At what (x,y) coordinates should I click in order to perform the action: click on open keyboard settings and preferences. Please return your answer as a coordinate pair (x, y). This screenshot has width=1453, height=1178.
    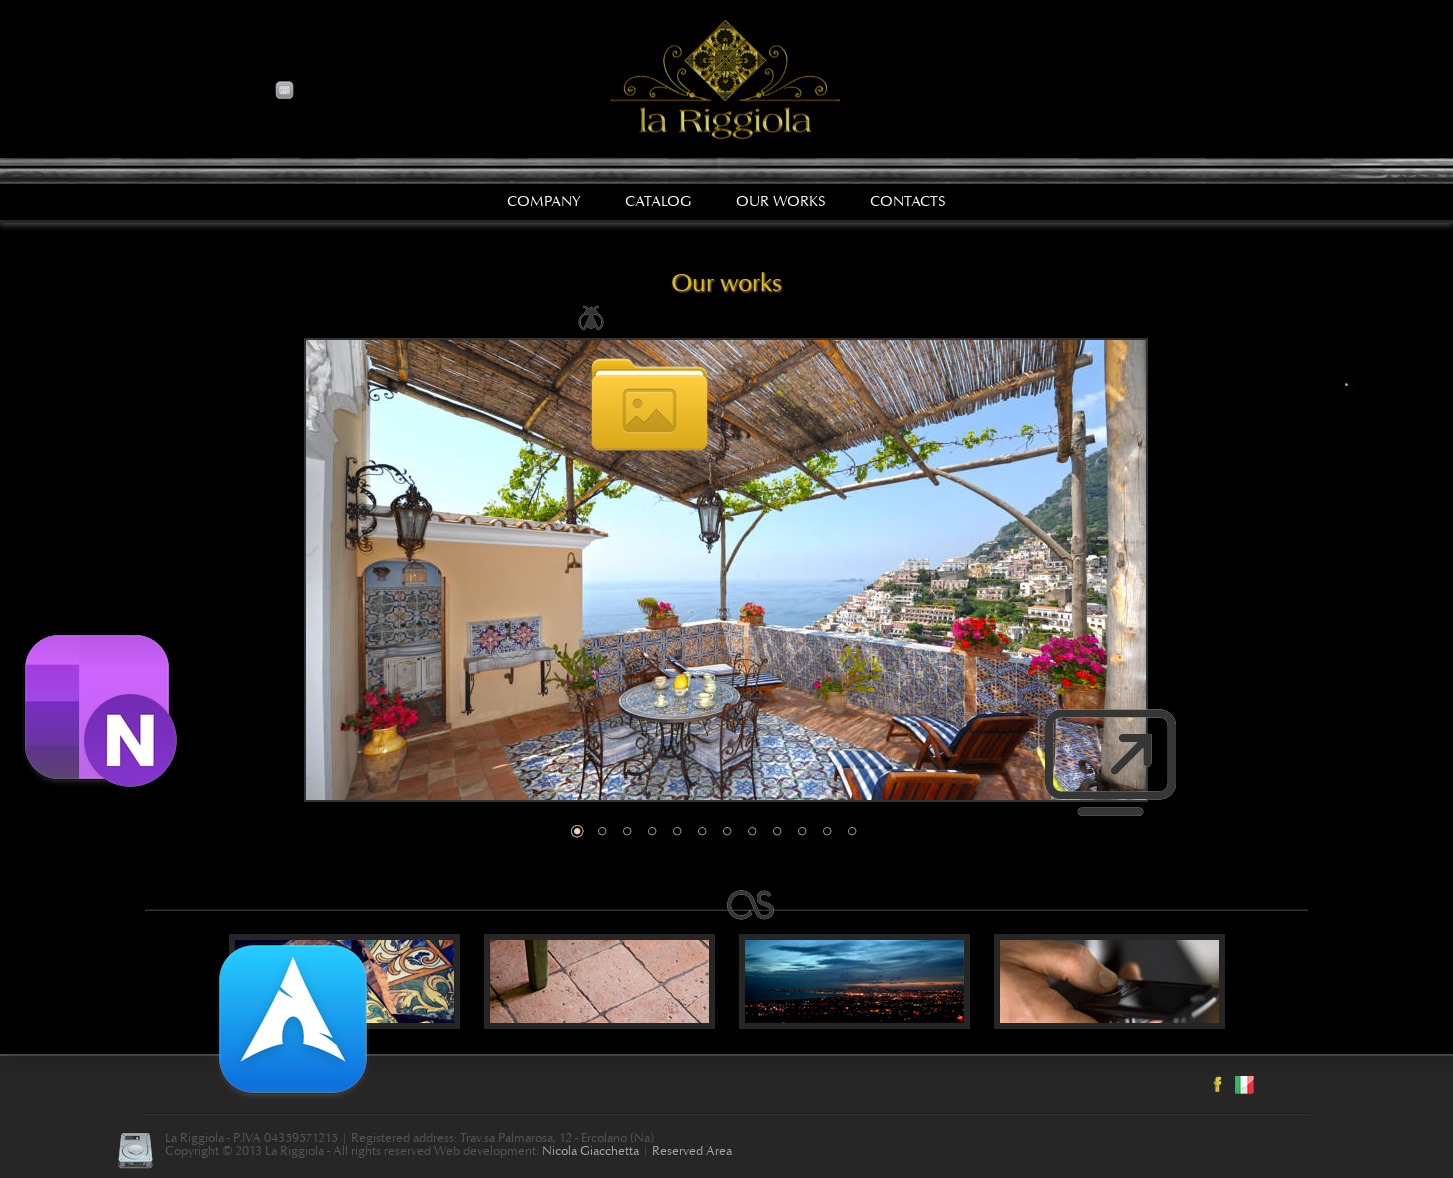
    Looking at the image, I should click on (284, 90).